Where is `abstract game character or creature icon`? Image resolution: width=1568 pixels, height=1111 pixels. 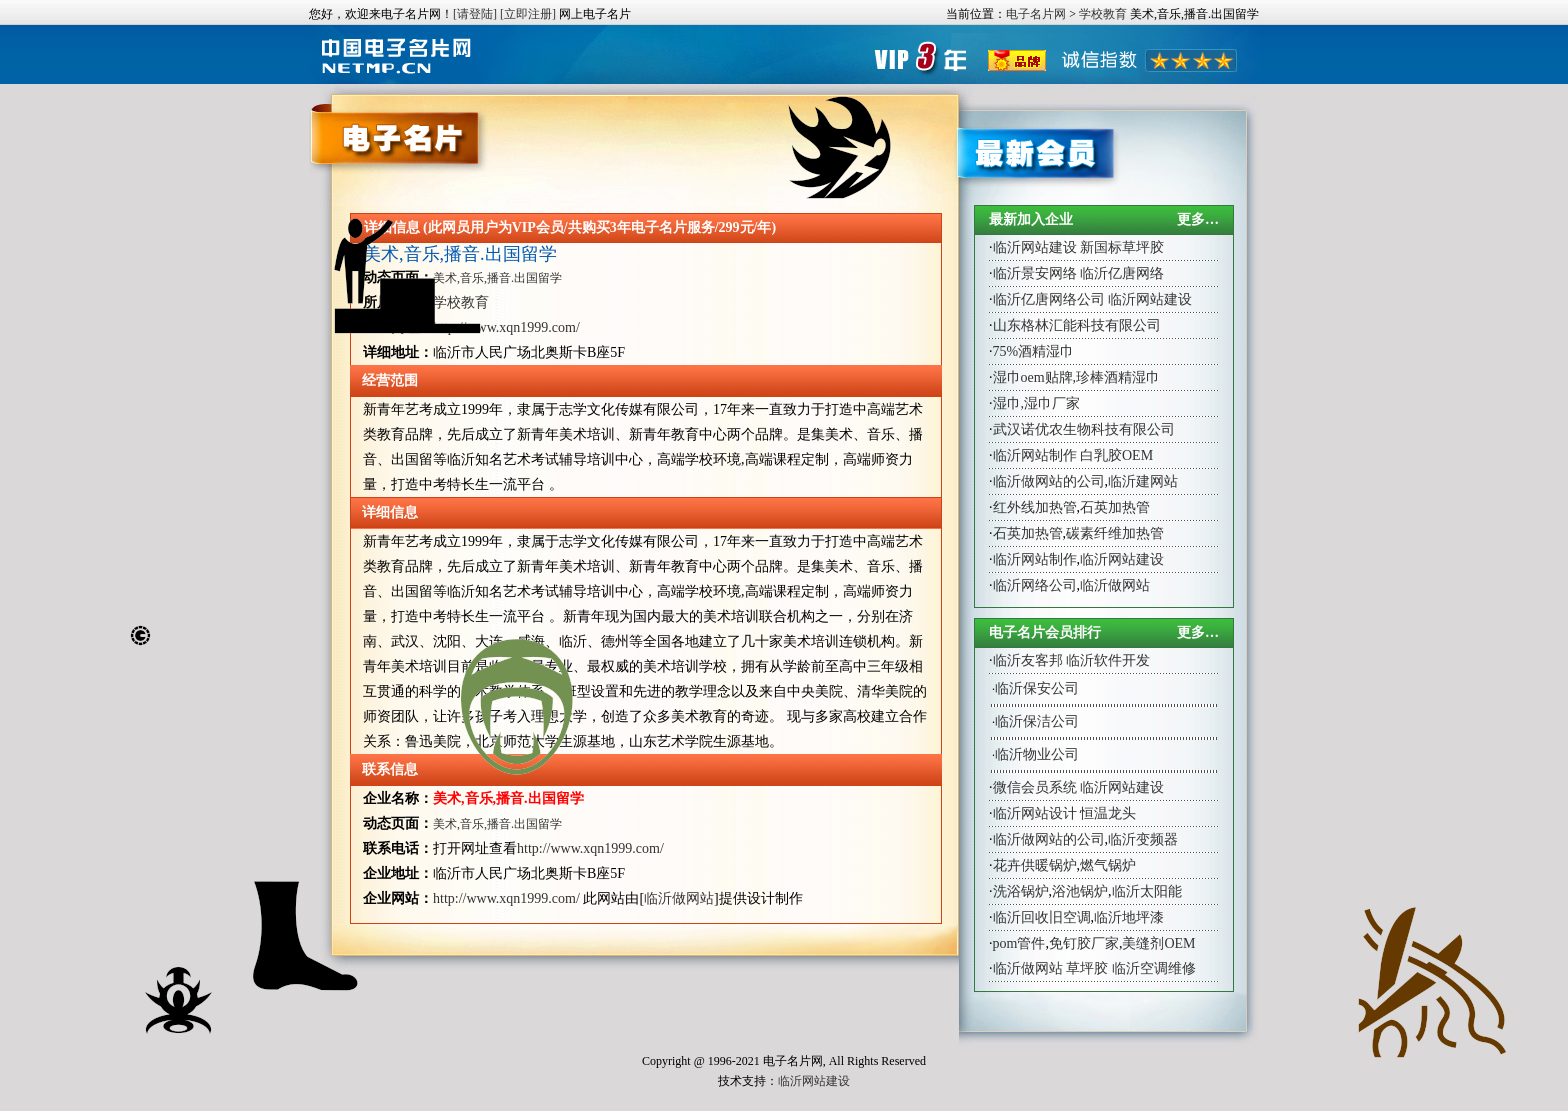
abstract game character or creature icon is located at coordinates (178, 1000).